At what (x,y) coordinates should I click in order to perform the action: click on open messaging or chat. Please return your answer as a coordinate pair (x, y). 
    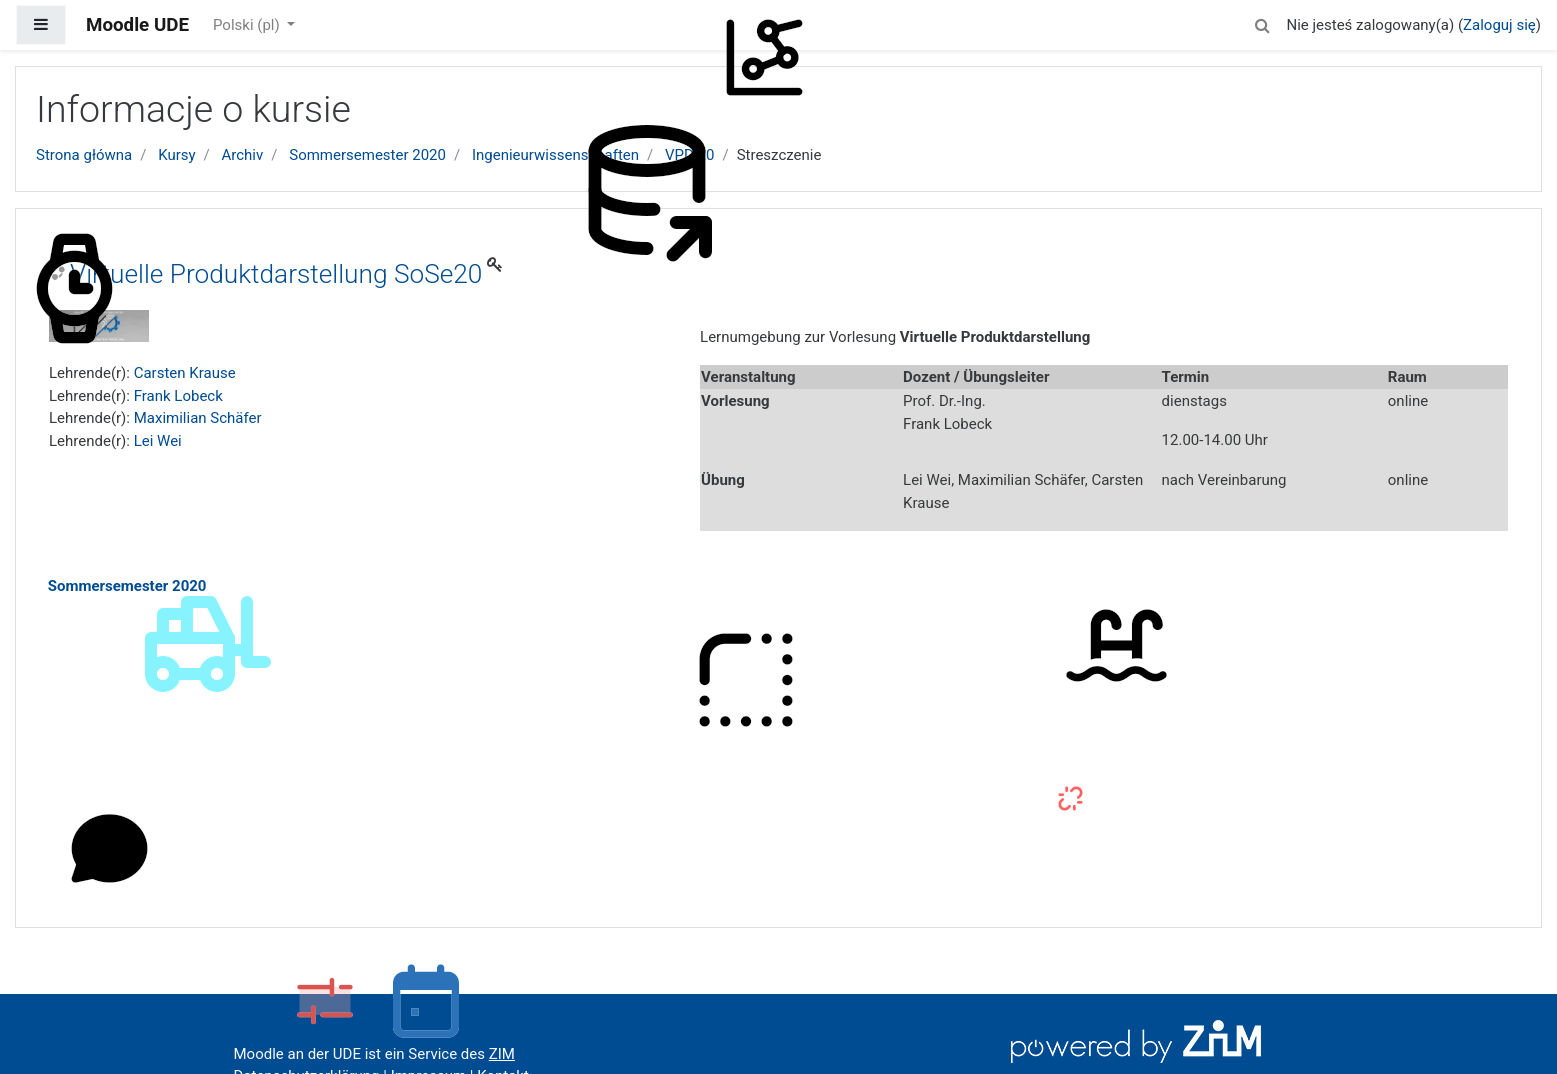
    Looking at the image, I should click on (109, 848).